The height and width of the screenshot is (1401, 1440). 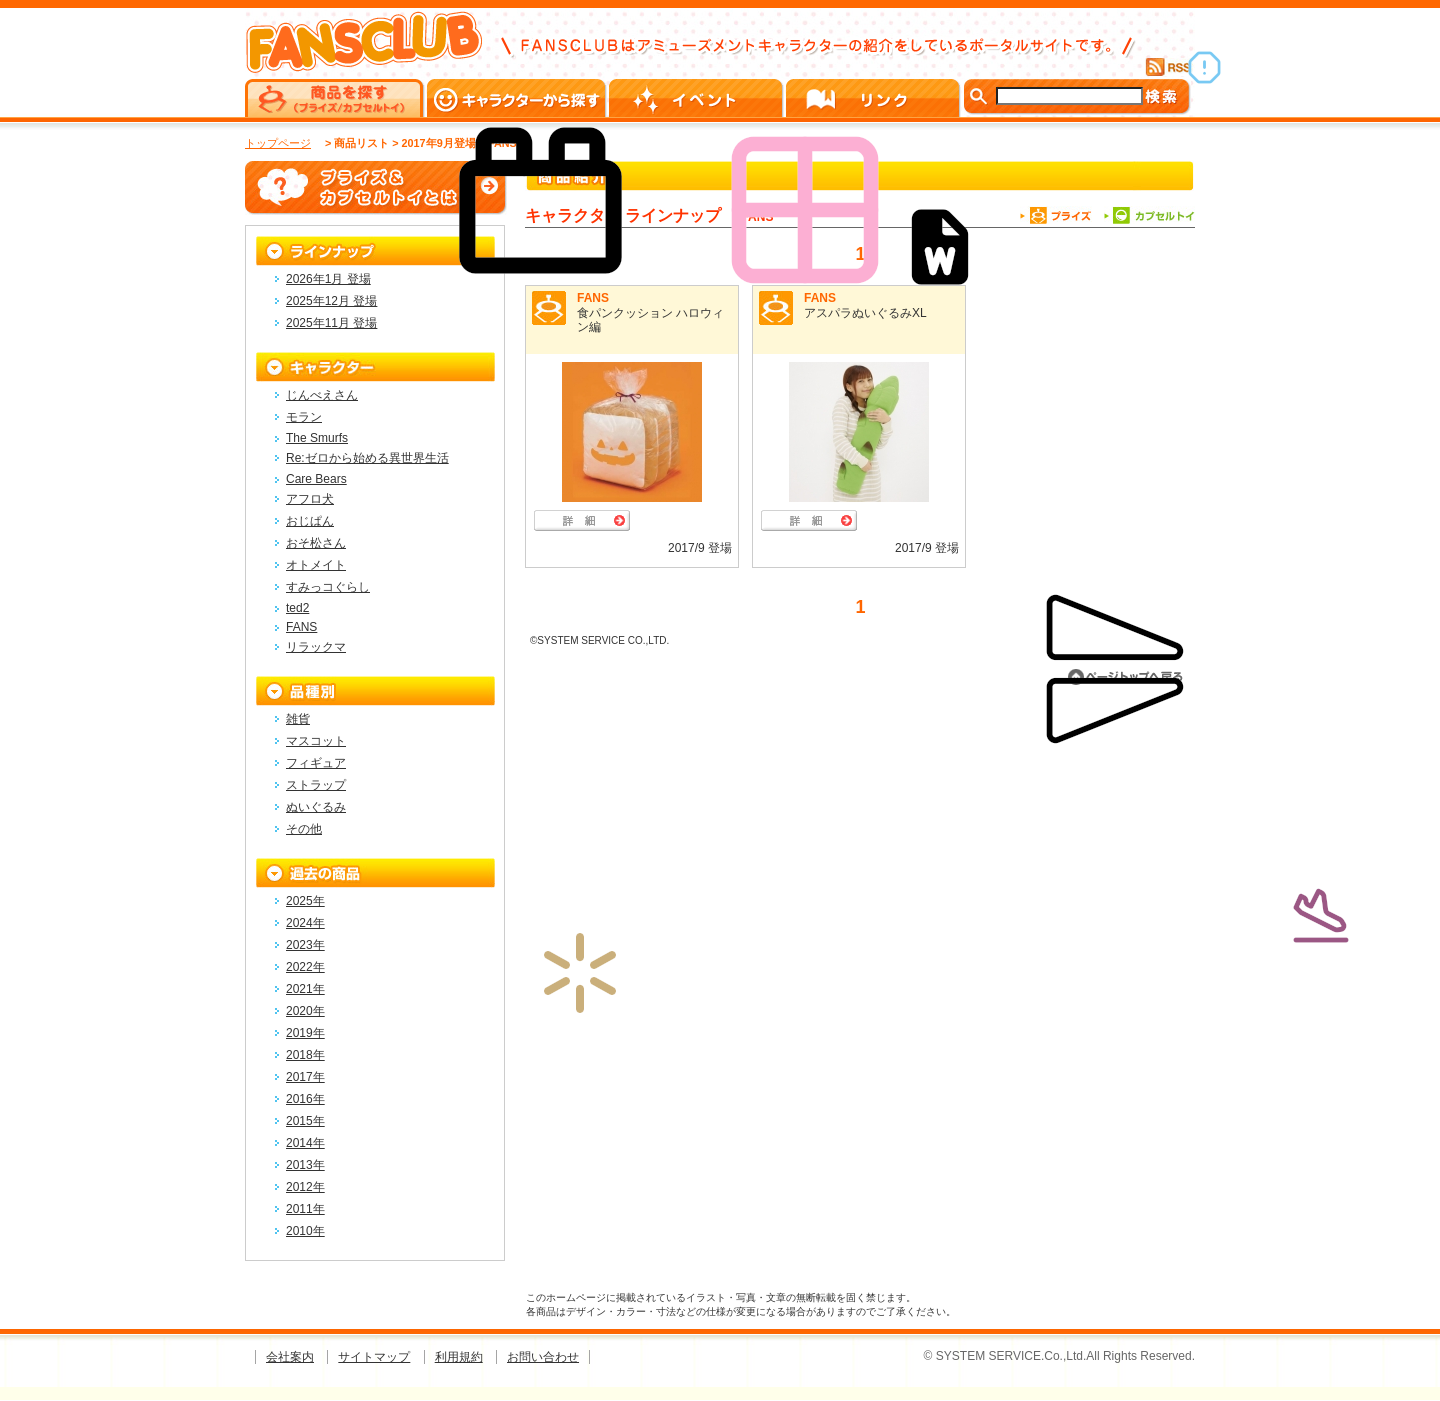 What do you see at coordinates (805, 210) in the screenshot?
I see `switch to grid view` at bounding box center [805, 210].